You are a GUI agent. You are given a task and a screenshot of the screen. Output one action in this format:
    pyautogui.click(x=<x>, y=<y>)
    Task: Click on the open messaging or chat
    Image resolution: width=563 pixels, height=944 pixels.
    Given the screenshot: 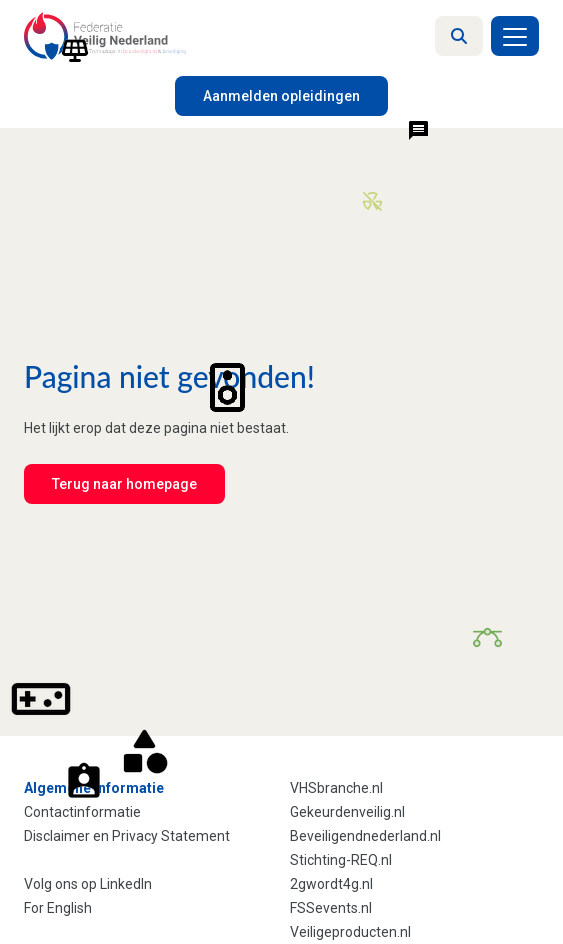 What is the action you would take?
    pyautogui.click(x=418, y=130)
    